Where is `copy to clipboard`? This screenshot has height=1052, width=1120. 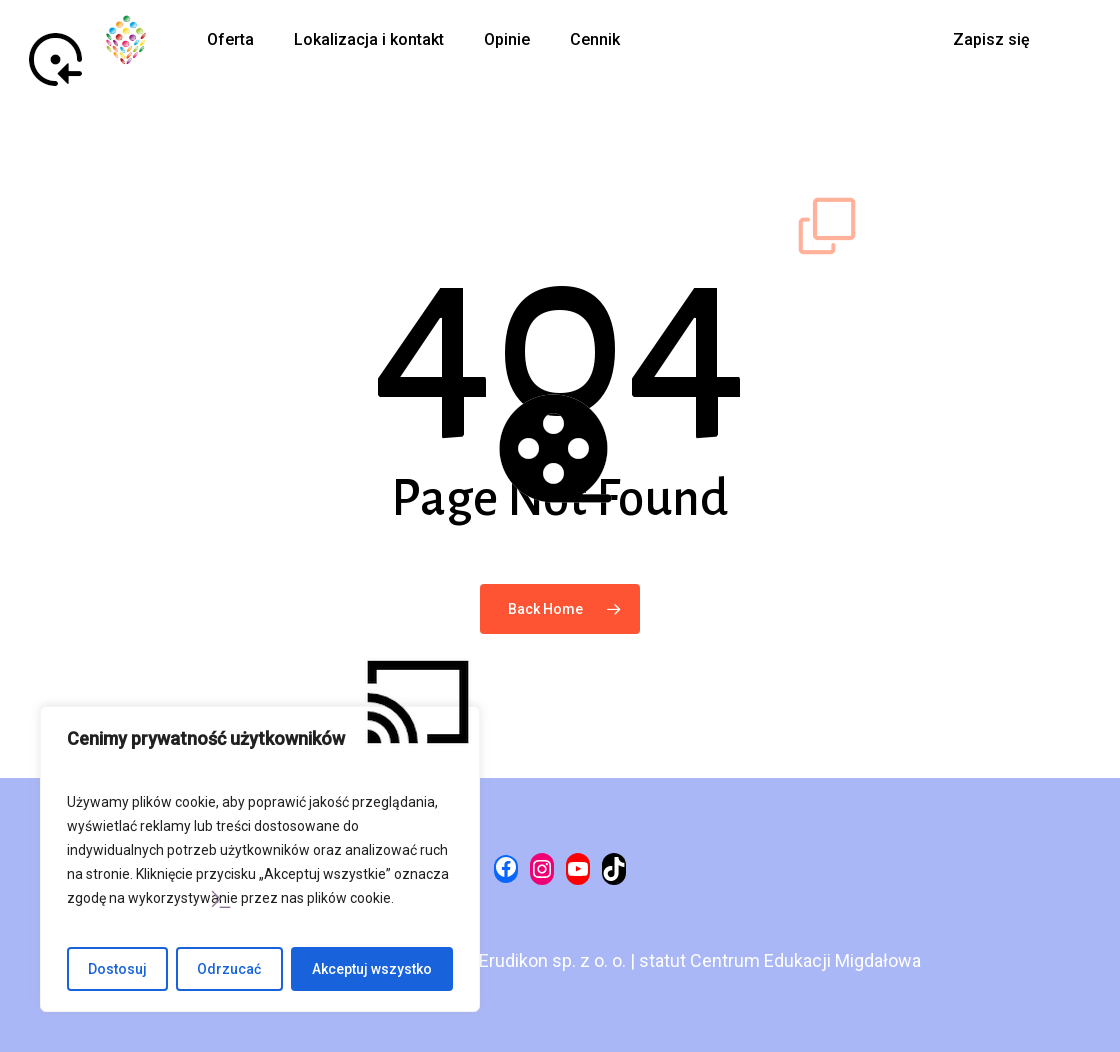
copy to clipboard is located at coordinates (827, 226).